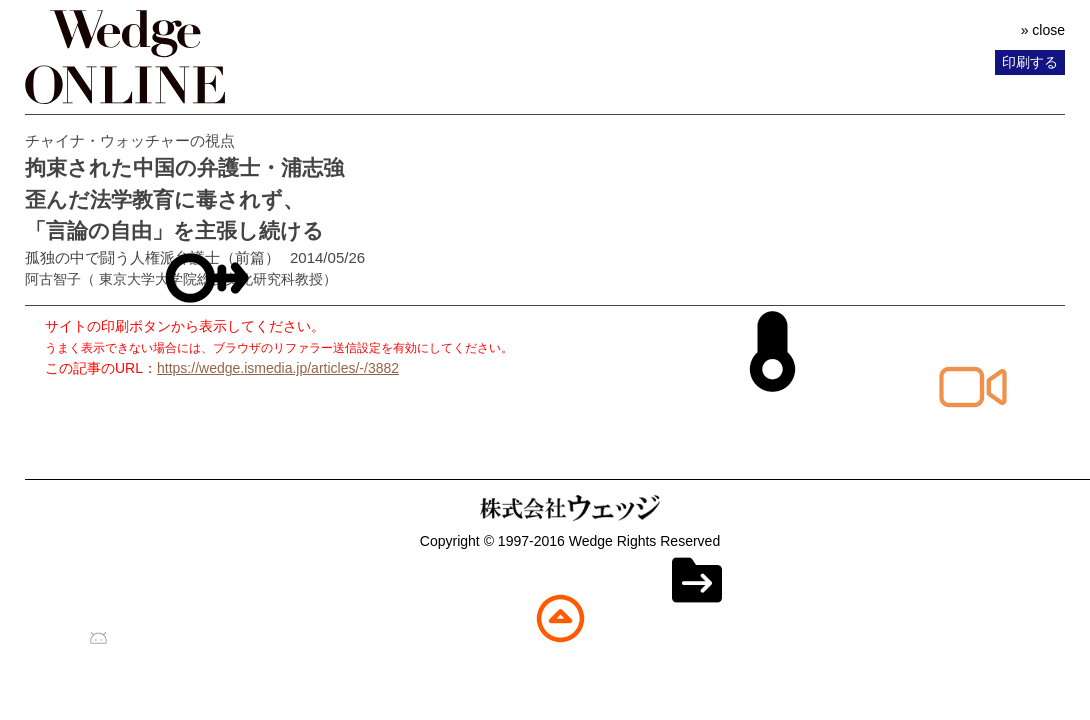 This screenshot has height=720, width=1090. What do you see at coordinates (697, 580) in the screenshot?
I see `access a linked submodule or external repository` at bounding box center [697, 580].